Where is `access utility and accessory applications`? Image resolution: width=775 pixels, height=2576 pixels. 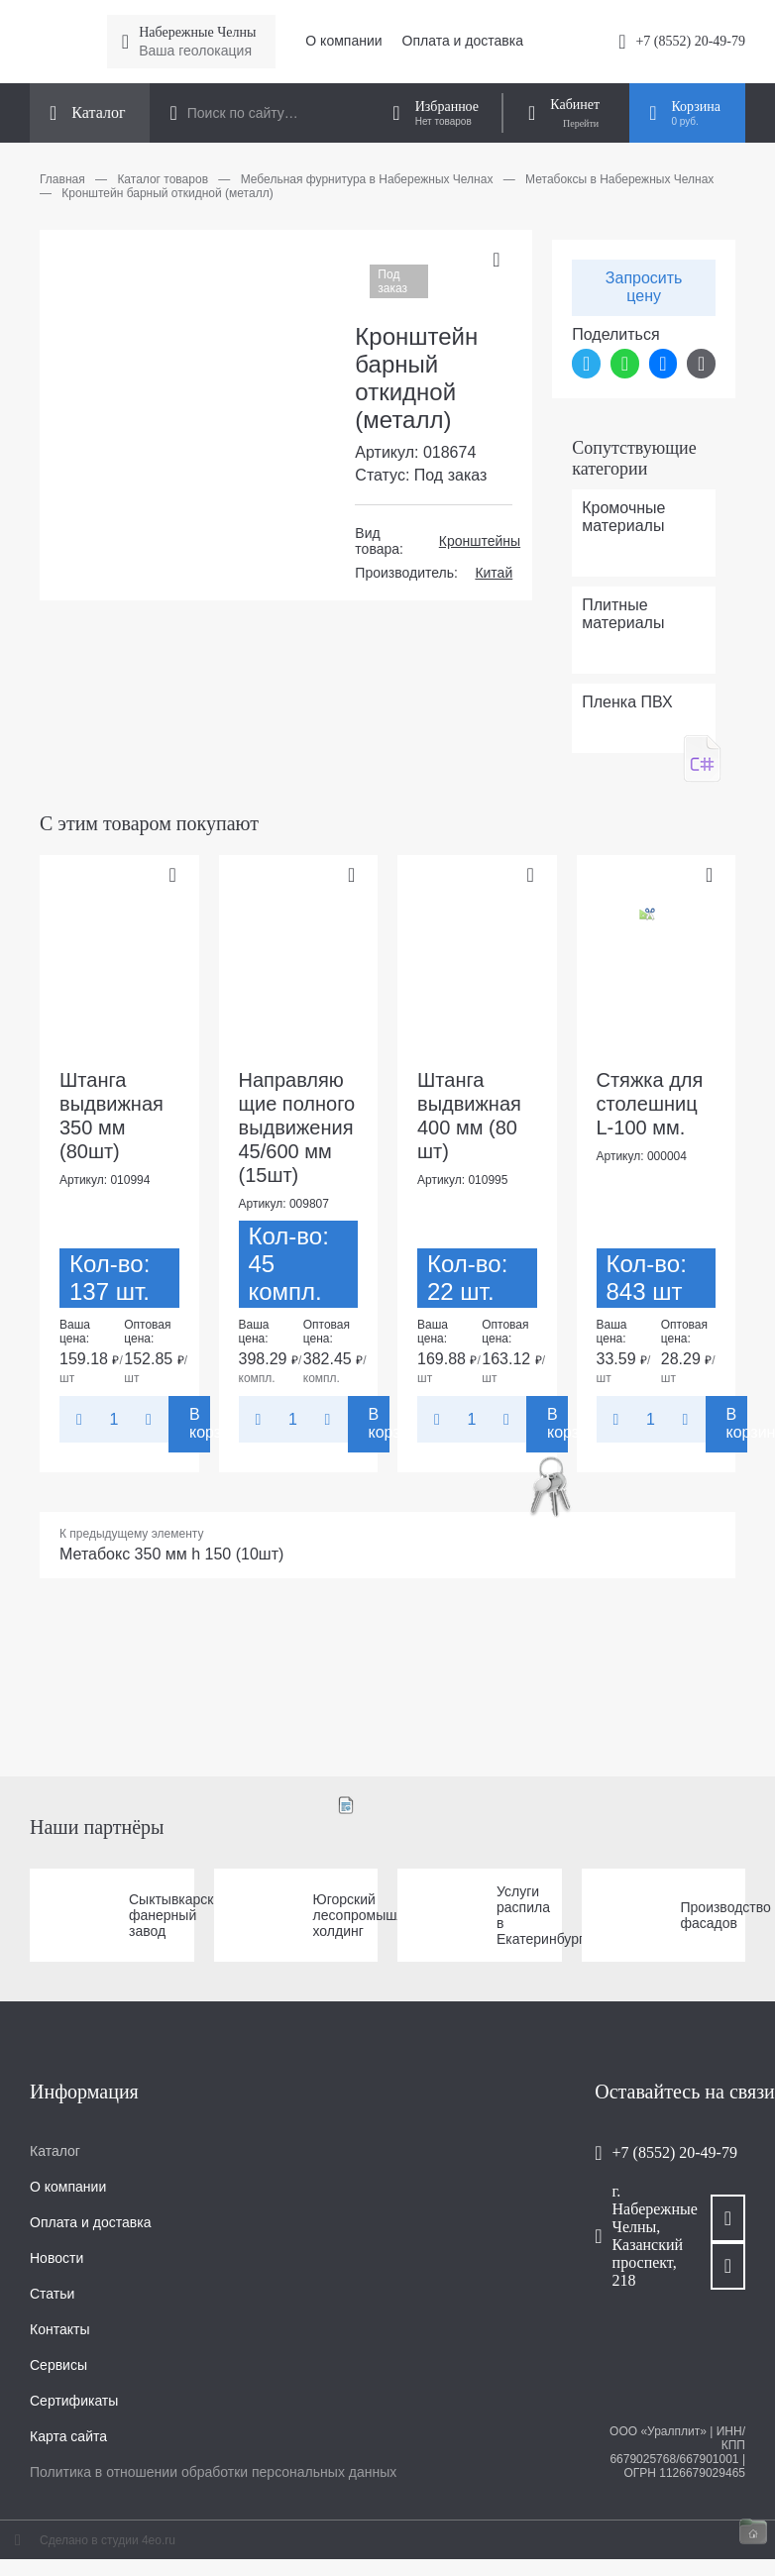 access utility and accessory applications is located at coordinates (646, 912).